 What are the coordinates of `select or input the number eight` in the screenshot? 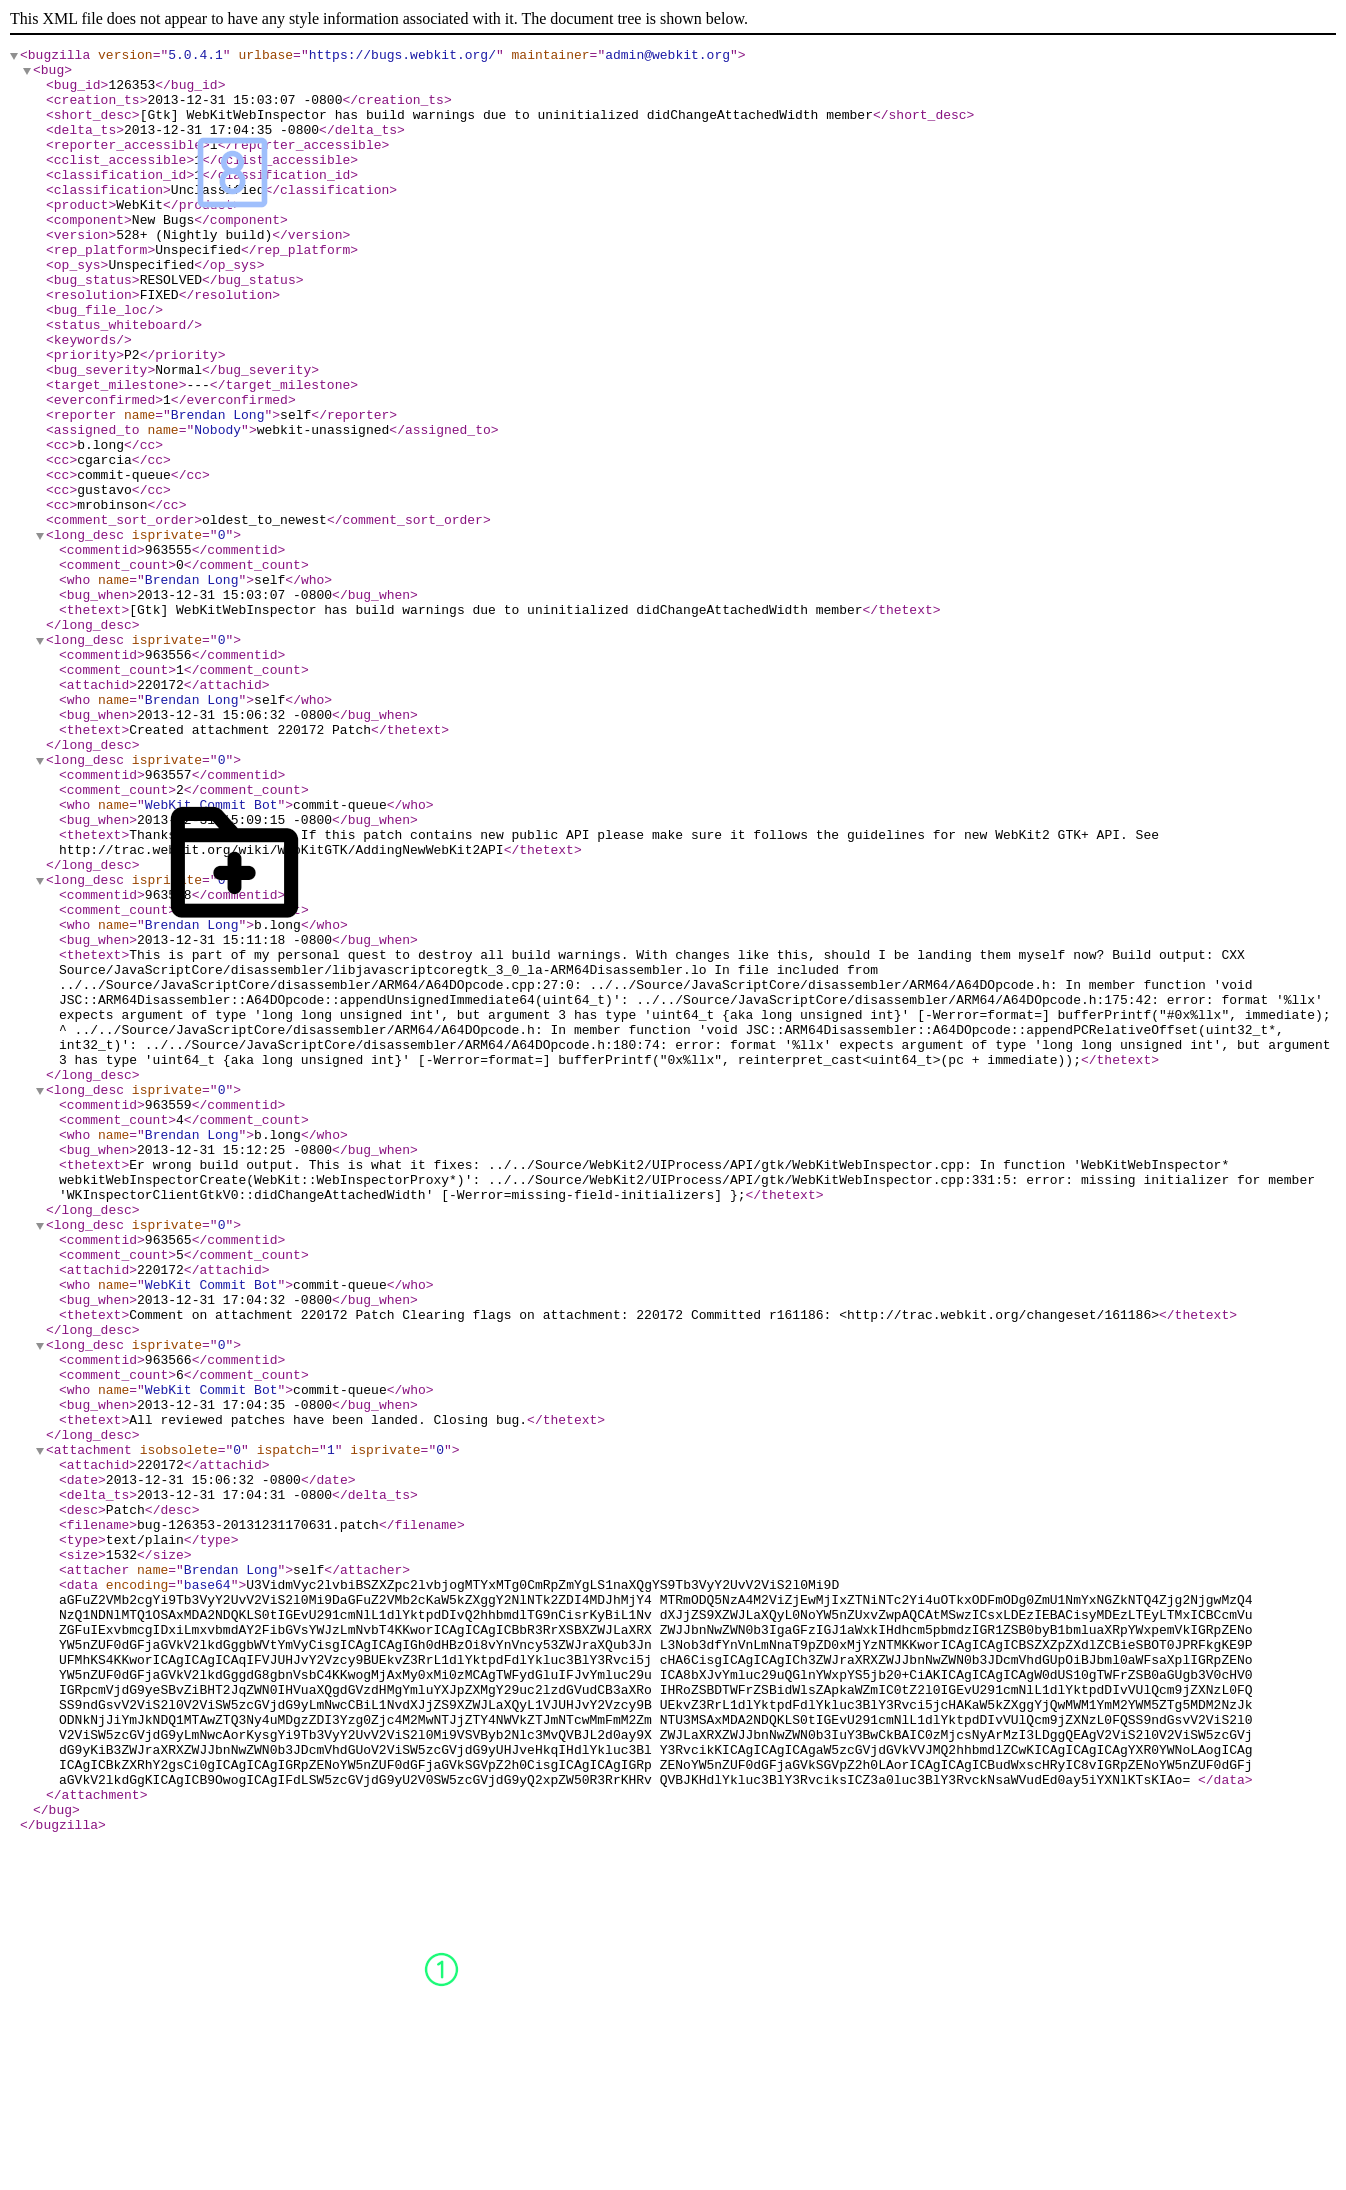 It's located at (232, 172).